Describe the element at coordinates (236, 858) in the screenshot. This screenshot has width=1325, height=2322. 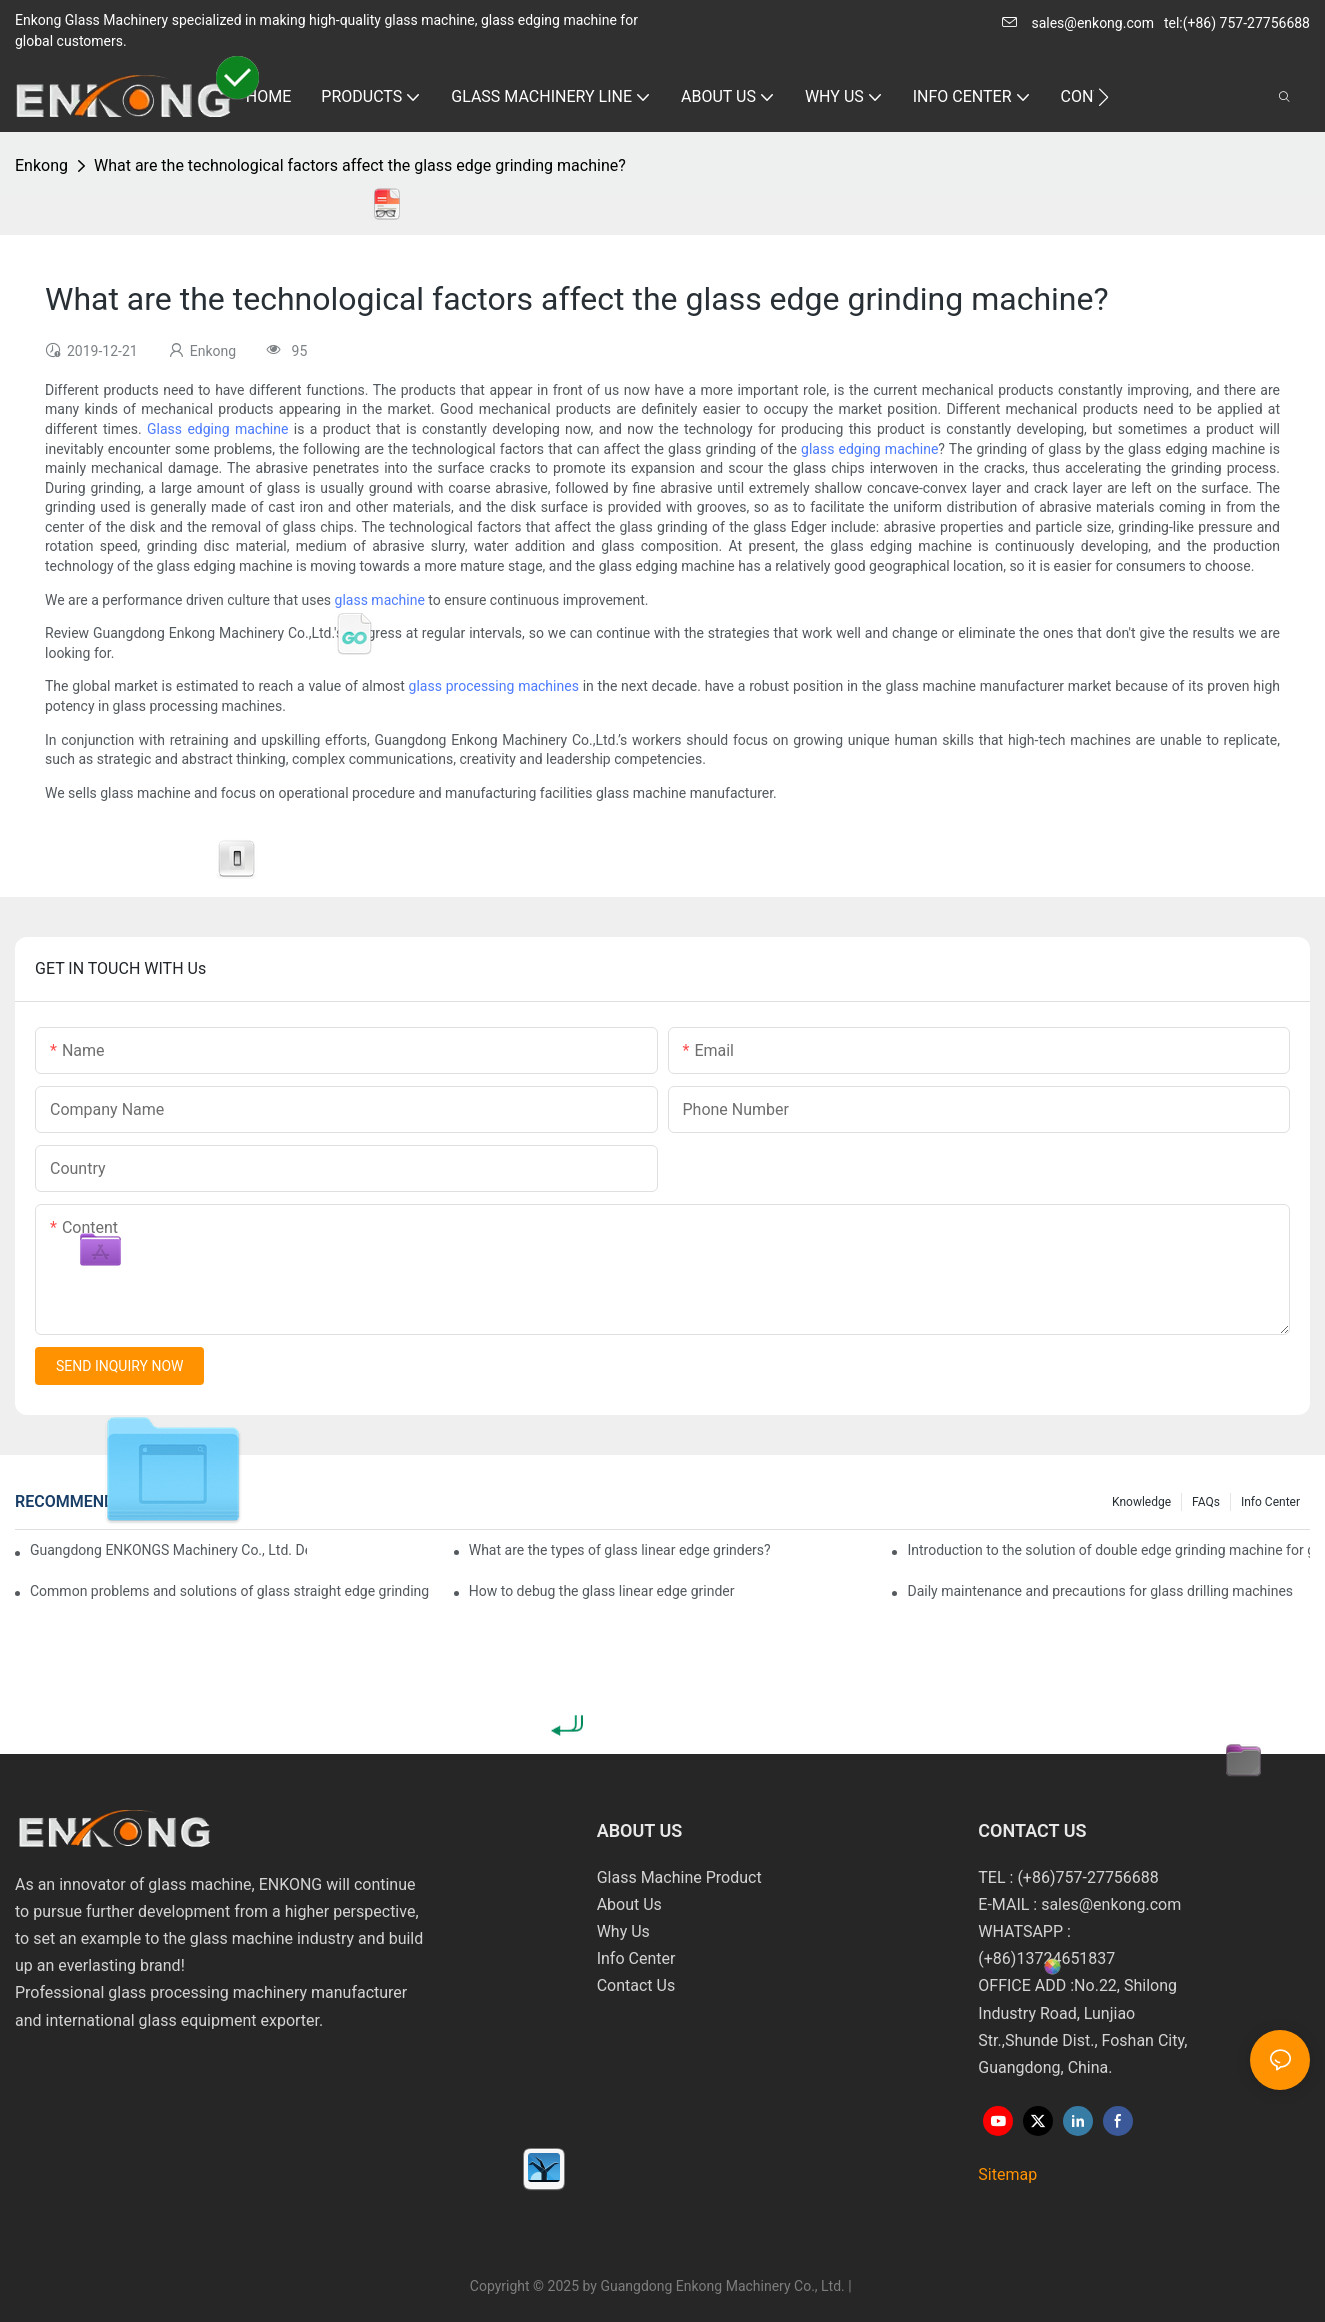
I see `shut down or power off the system` at that location.